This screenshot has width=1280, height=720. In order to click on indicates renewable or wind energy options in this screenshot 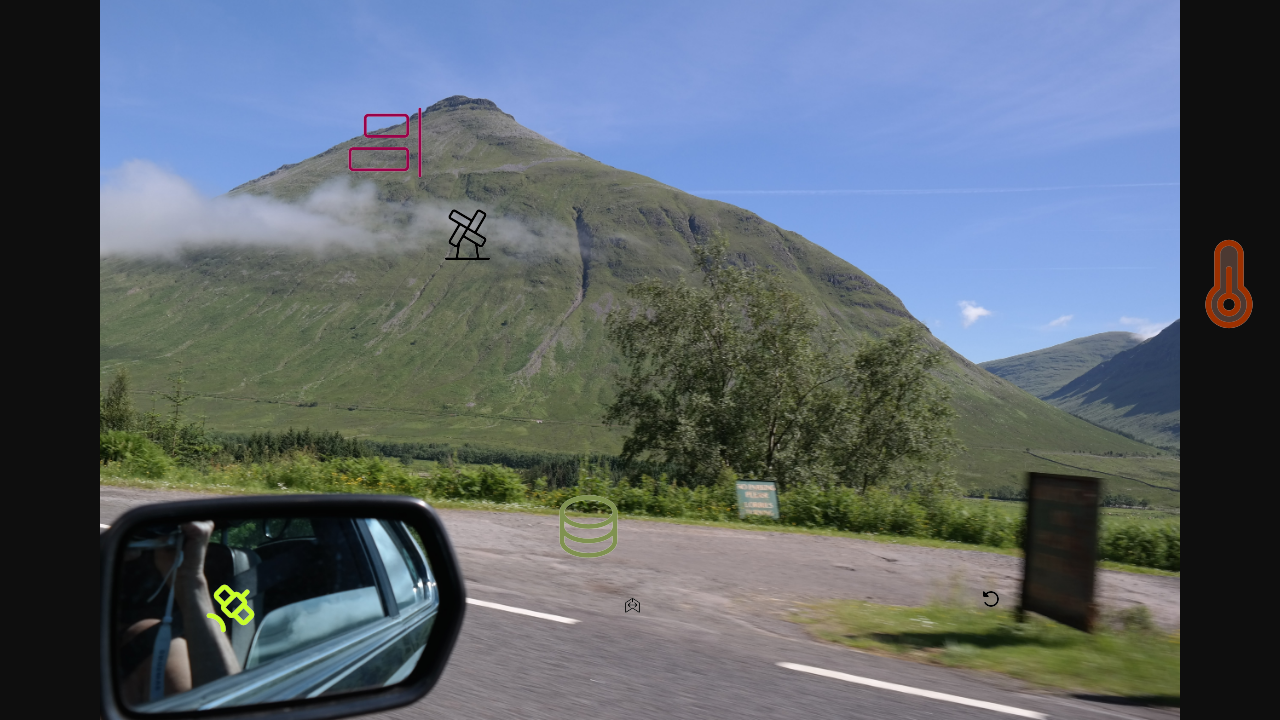, I will do `click(467, 235)`.